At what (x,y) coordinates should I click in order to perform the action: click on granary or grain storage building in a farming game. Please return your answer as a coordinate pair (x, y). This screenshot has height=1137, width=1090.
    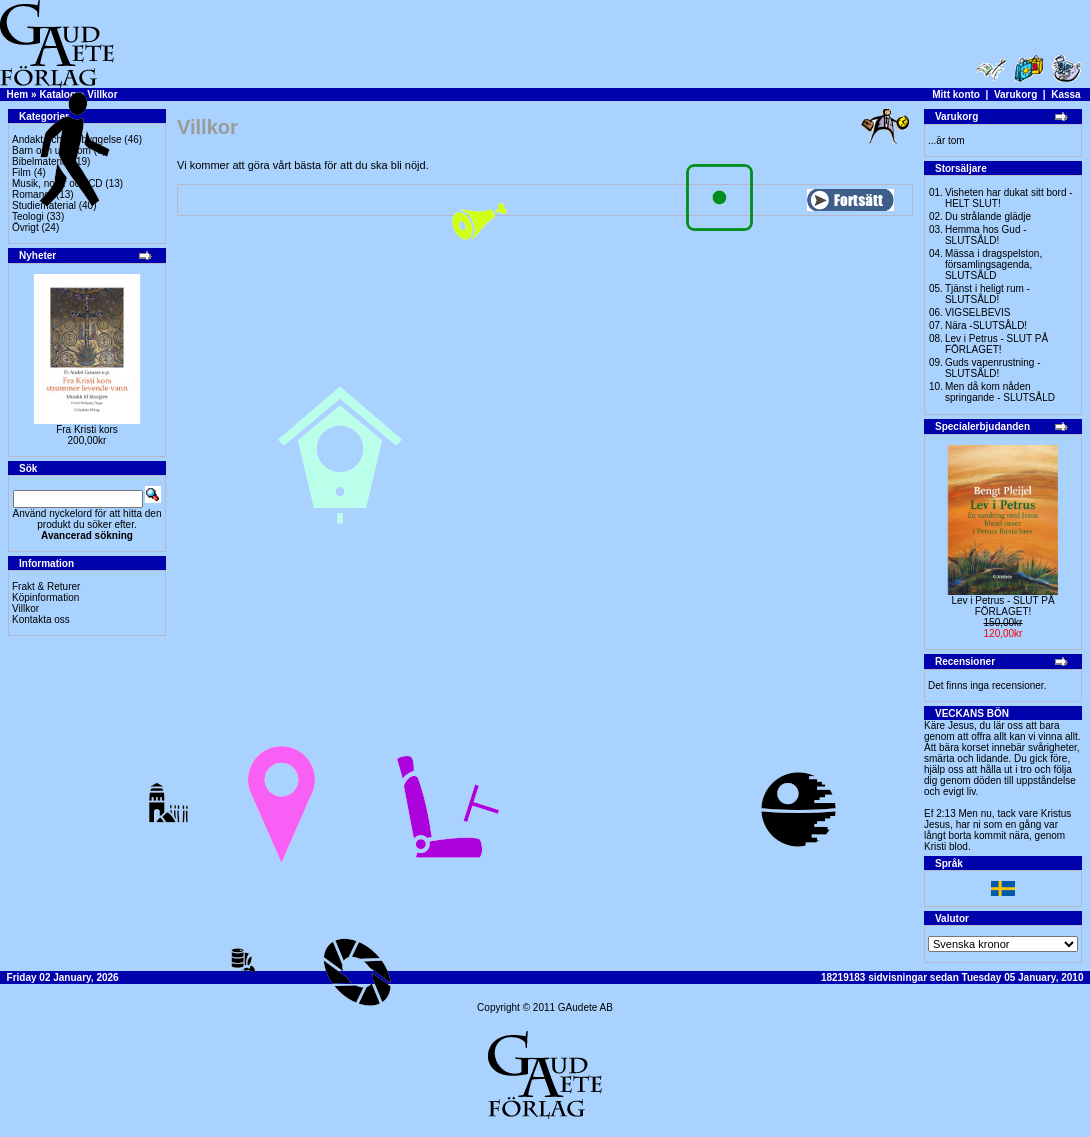
    Looking at the image, I should click on (168, 801).